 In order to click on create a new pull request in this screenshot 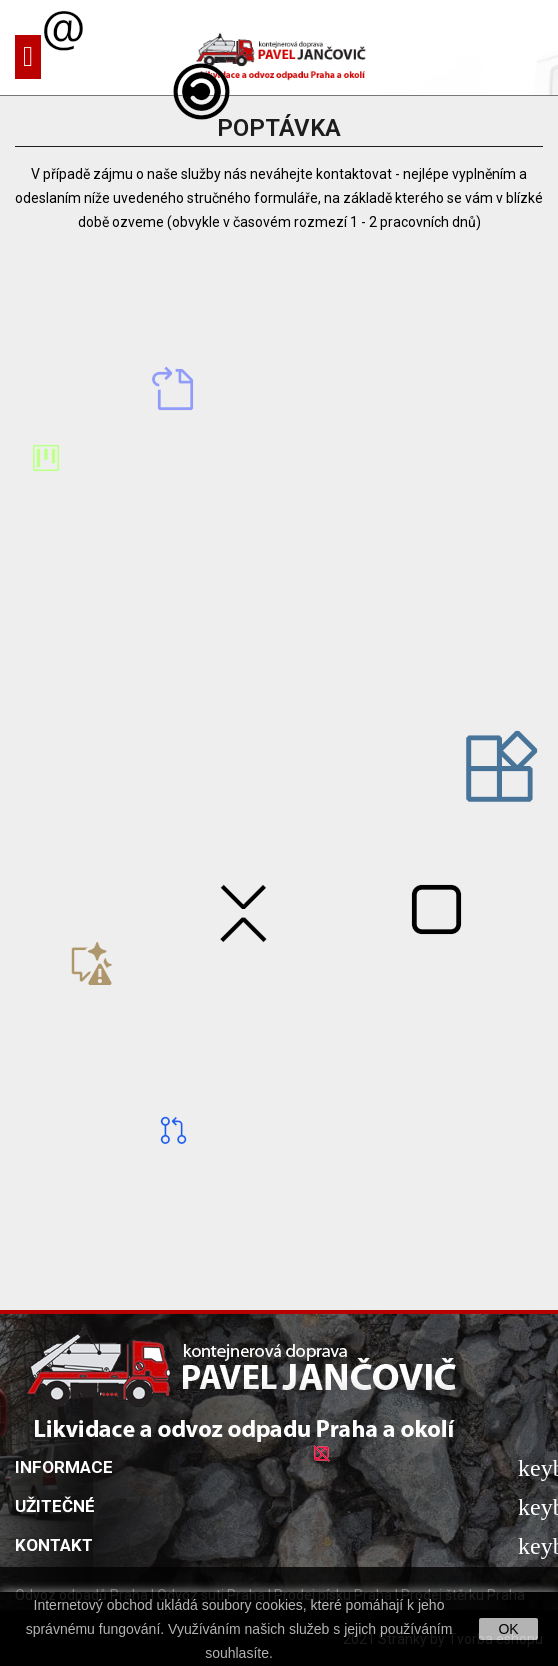, I will do `click(173, 1129)`.